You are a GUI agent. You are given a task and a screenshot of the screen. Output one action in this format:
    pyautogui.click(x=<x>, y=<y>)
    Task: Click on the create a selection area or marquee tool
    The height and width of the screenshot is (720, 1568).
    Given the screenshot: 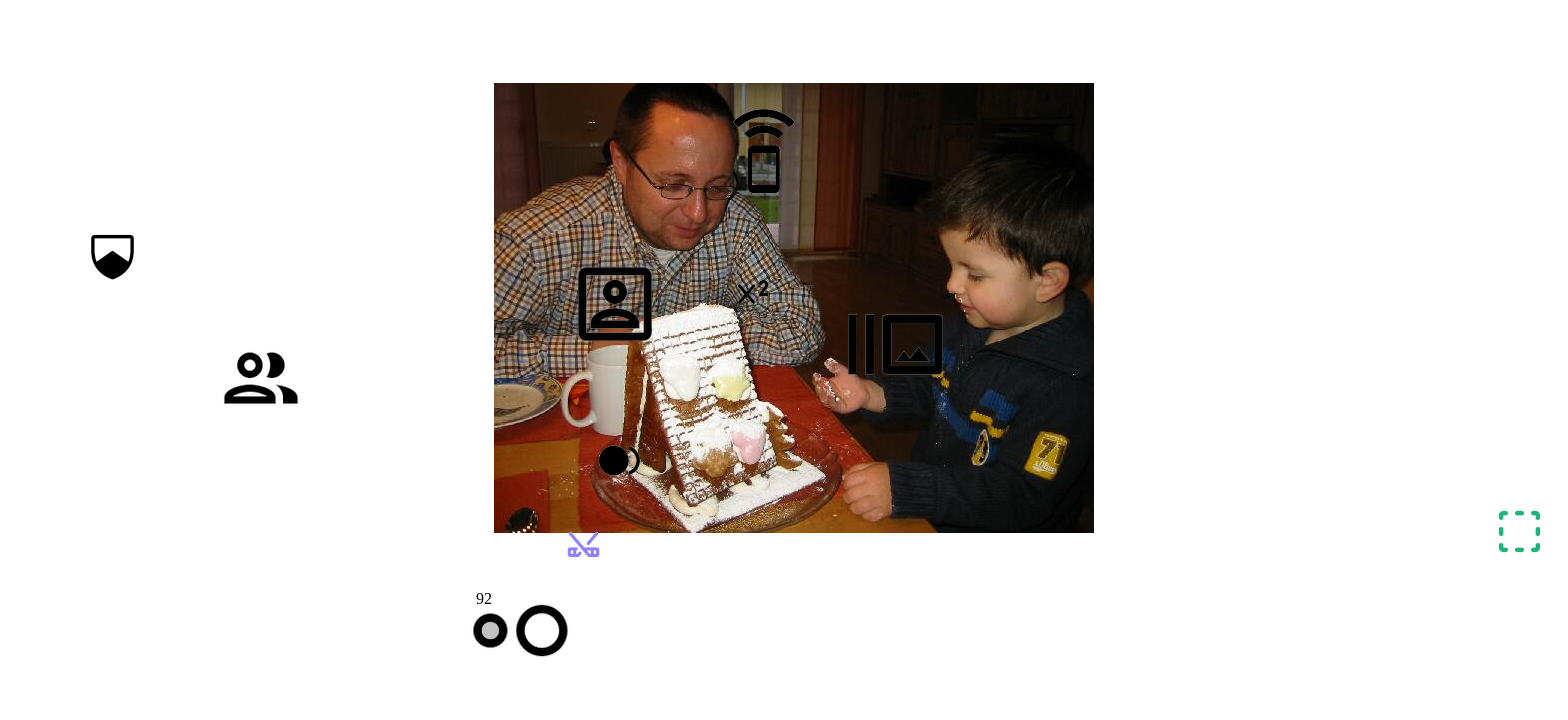 What is the action you would take?
    pyautogui.click(x=1519, y=531)
    